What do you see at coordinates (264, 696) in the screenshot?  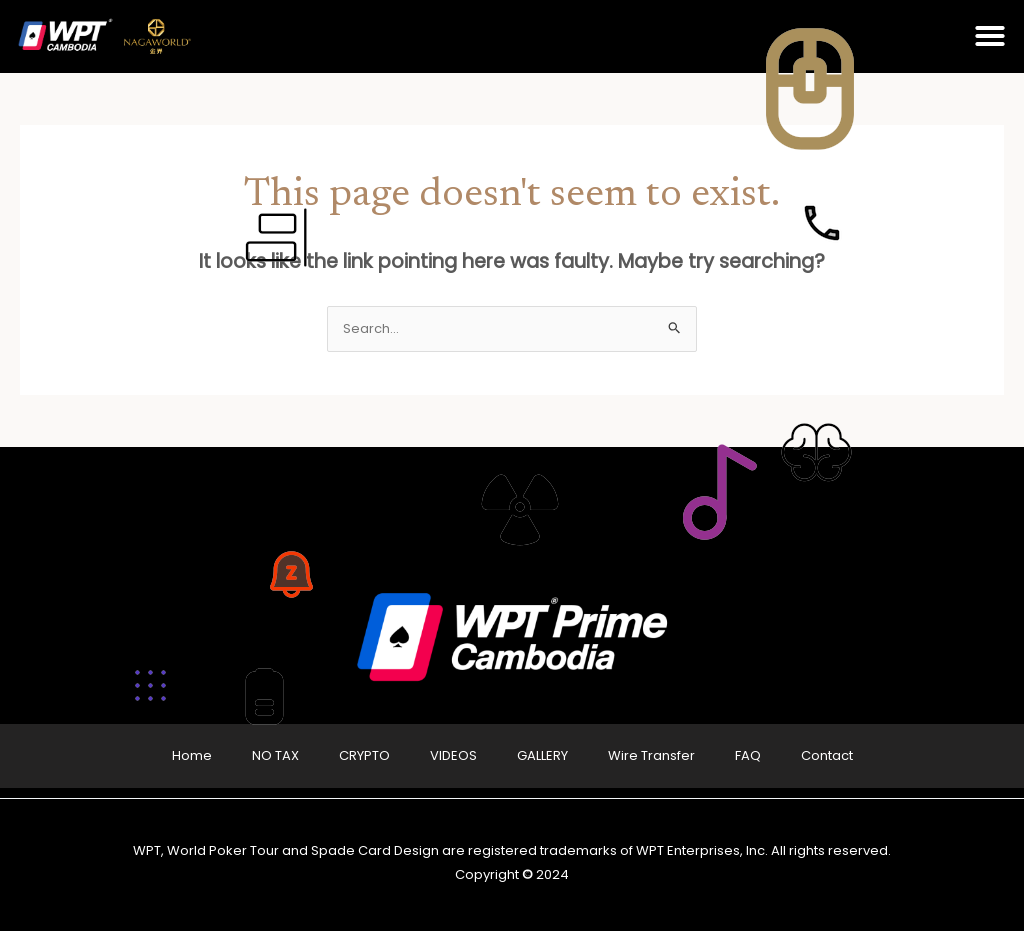 I see `battery at approximately 50% charge` at bounding box center [264, 696].